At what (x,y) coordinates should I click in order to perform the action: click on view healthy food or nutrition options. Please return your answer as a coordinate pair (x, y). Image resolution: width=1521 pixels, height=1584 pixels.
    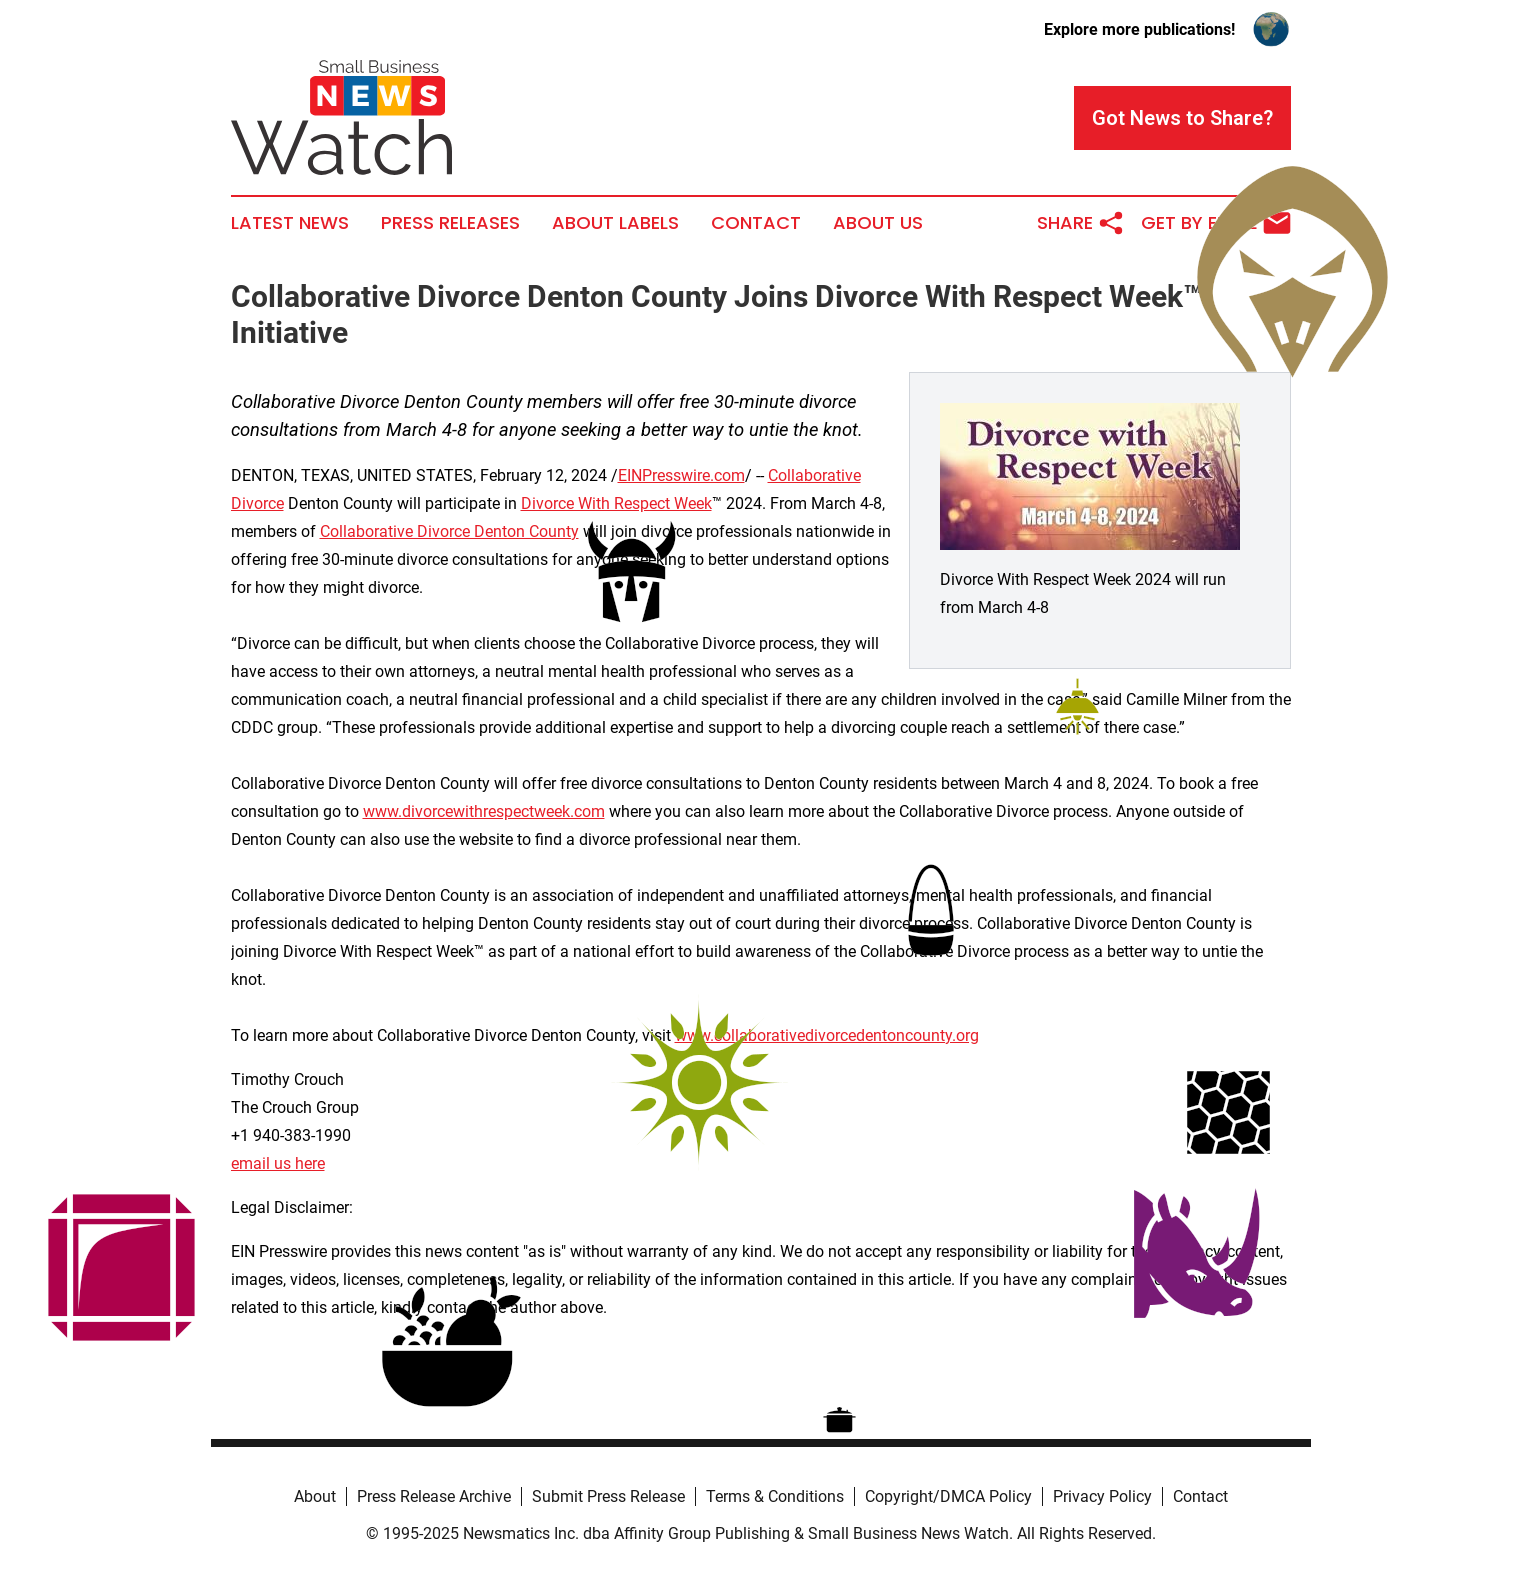
    Looking at the image, I should click on (451, 1341).